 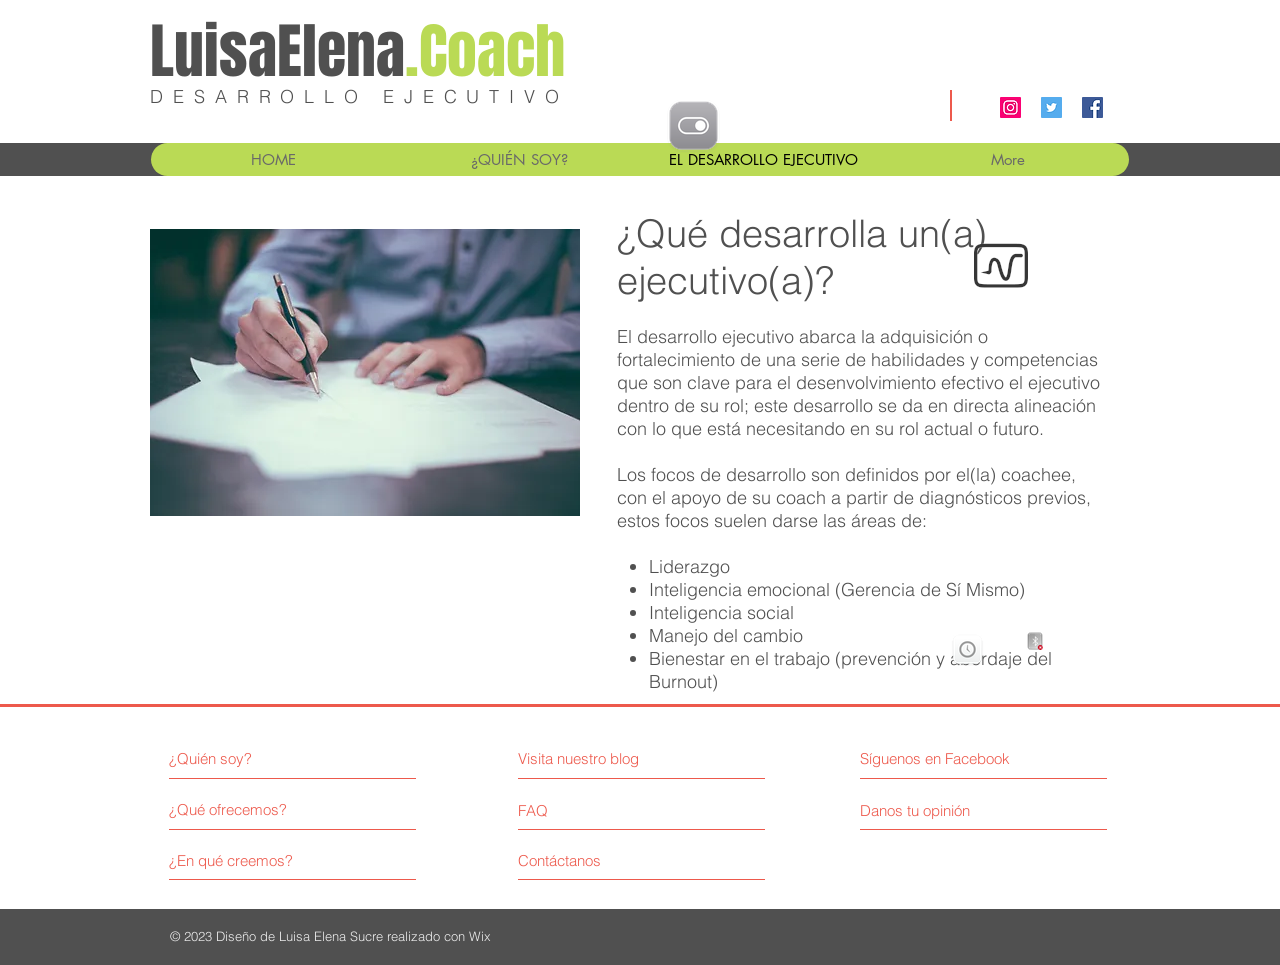 I want to click on image is loading or processing, so click(x=967, y=649).